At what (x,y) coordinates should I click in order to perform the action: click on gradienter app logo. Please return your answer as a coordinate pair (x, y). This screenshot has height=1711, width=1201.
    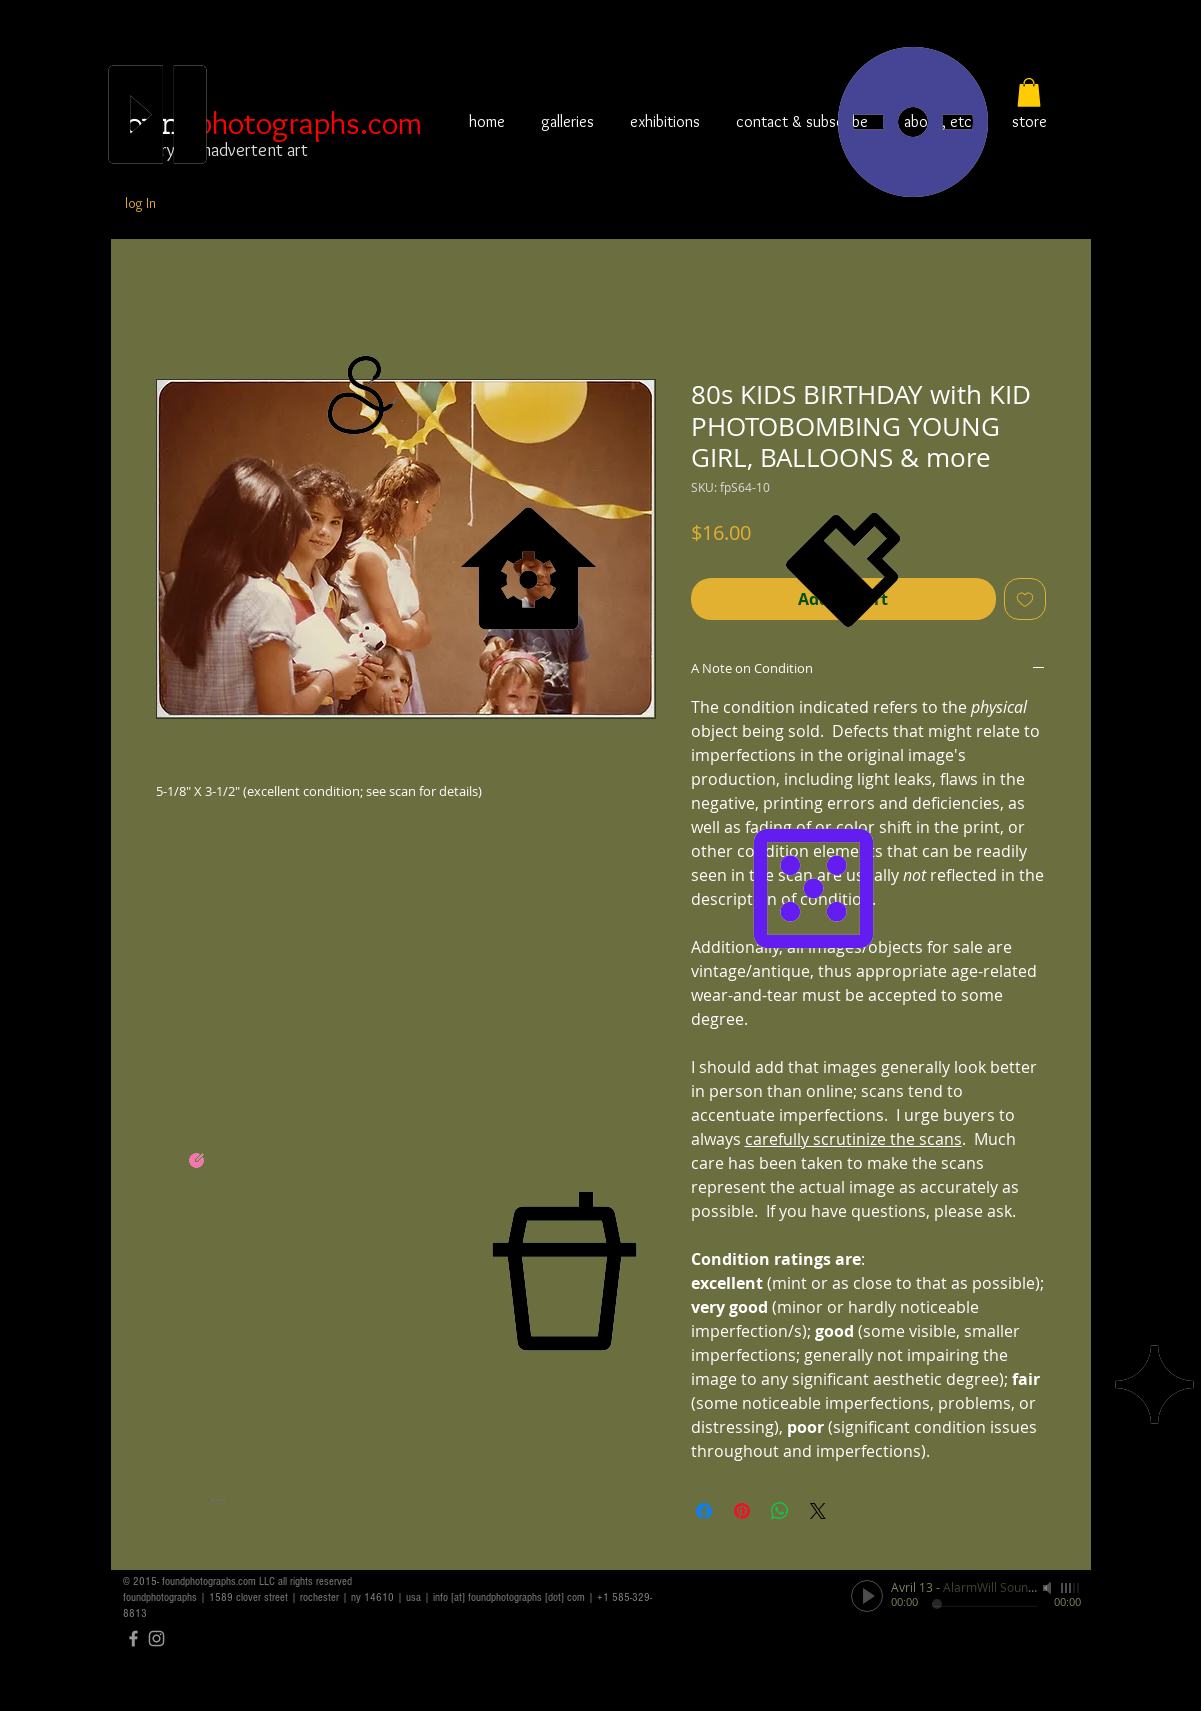
    Looking at the image, I should click on (913, 122).